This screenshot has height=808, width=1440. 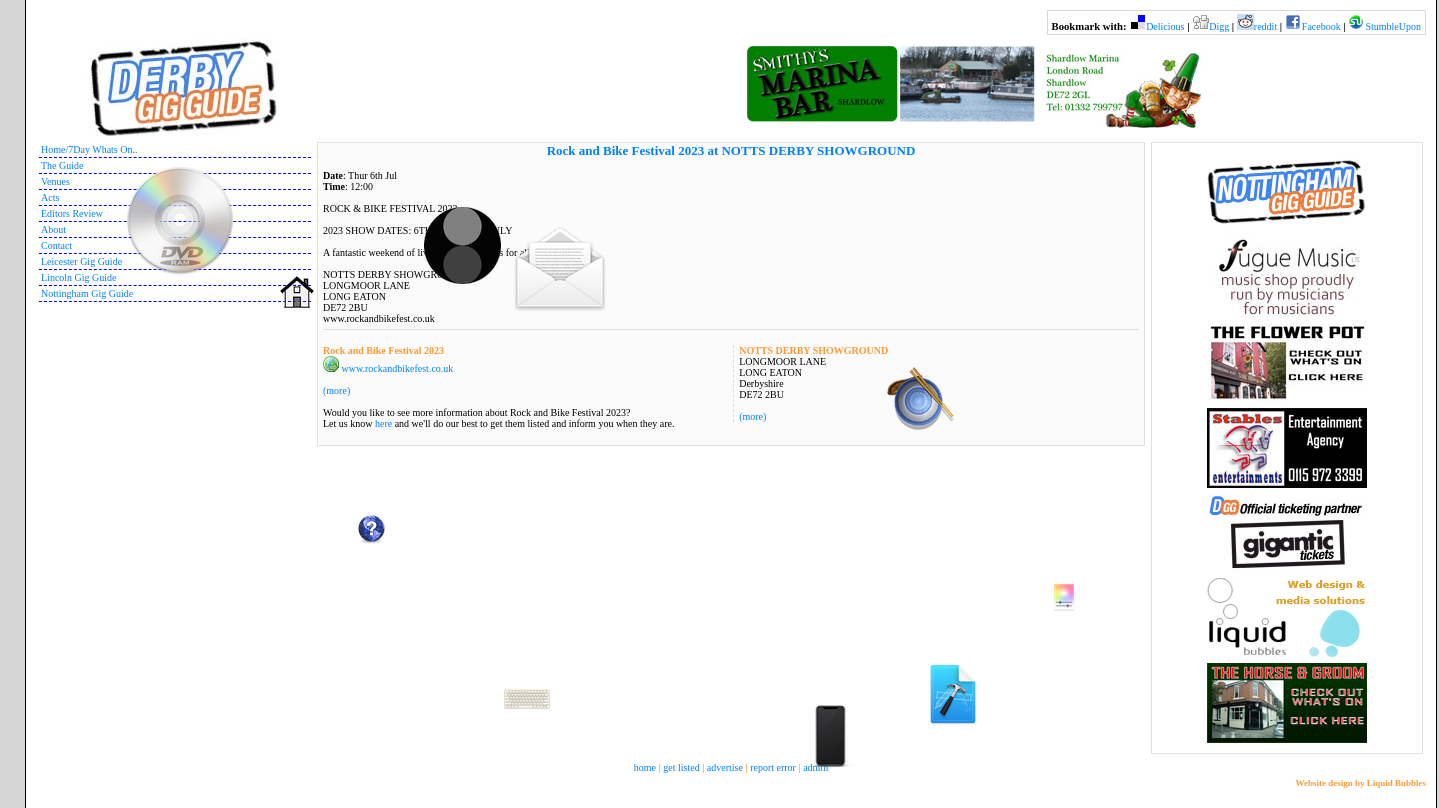 I want to click on connect to a network or server, so click(x=371, y=528).